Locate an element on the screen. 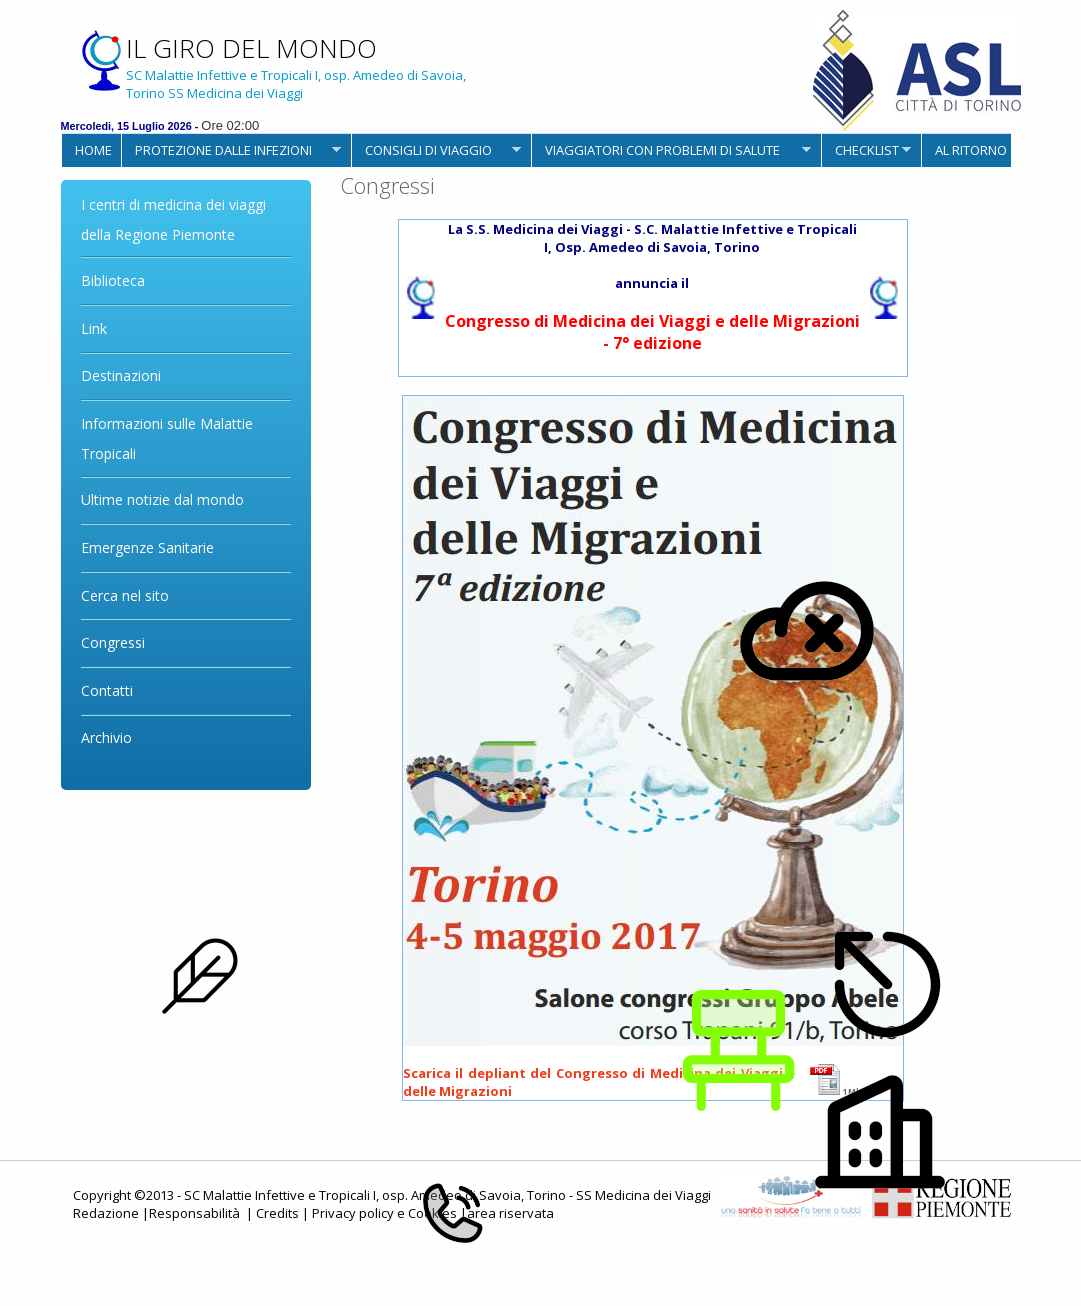  make a phone call is located at coordinates (454, 1212).